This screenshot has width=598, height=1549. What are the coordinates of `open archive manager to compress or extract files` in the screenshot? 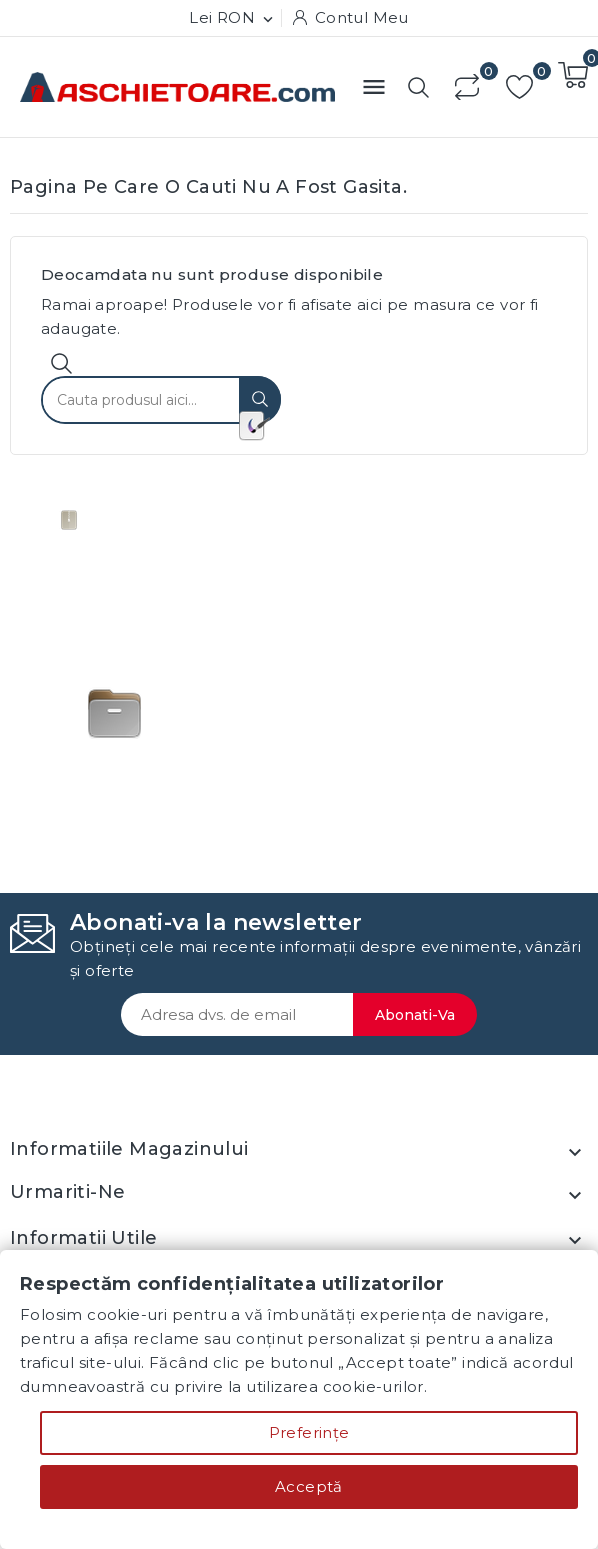 It's located at (69, 520).